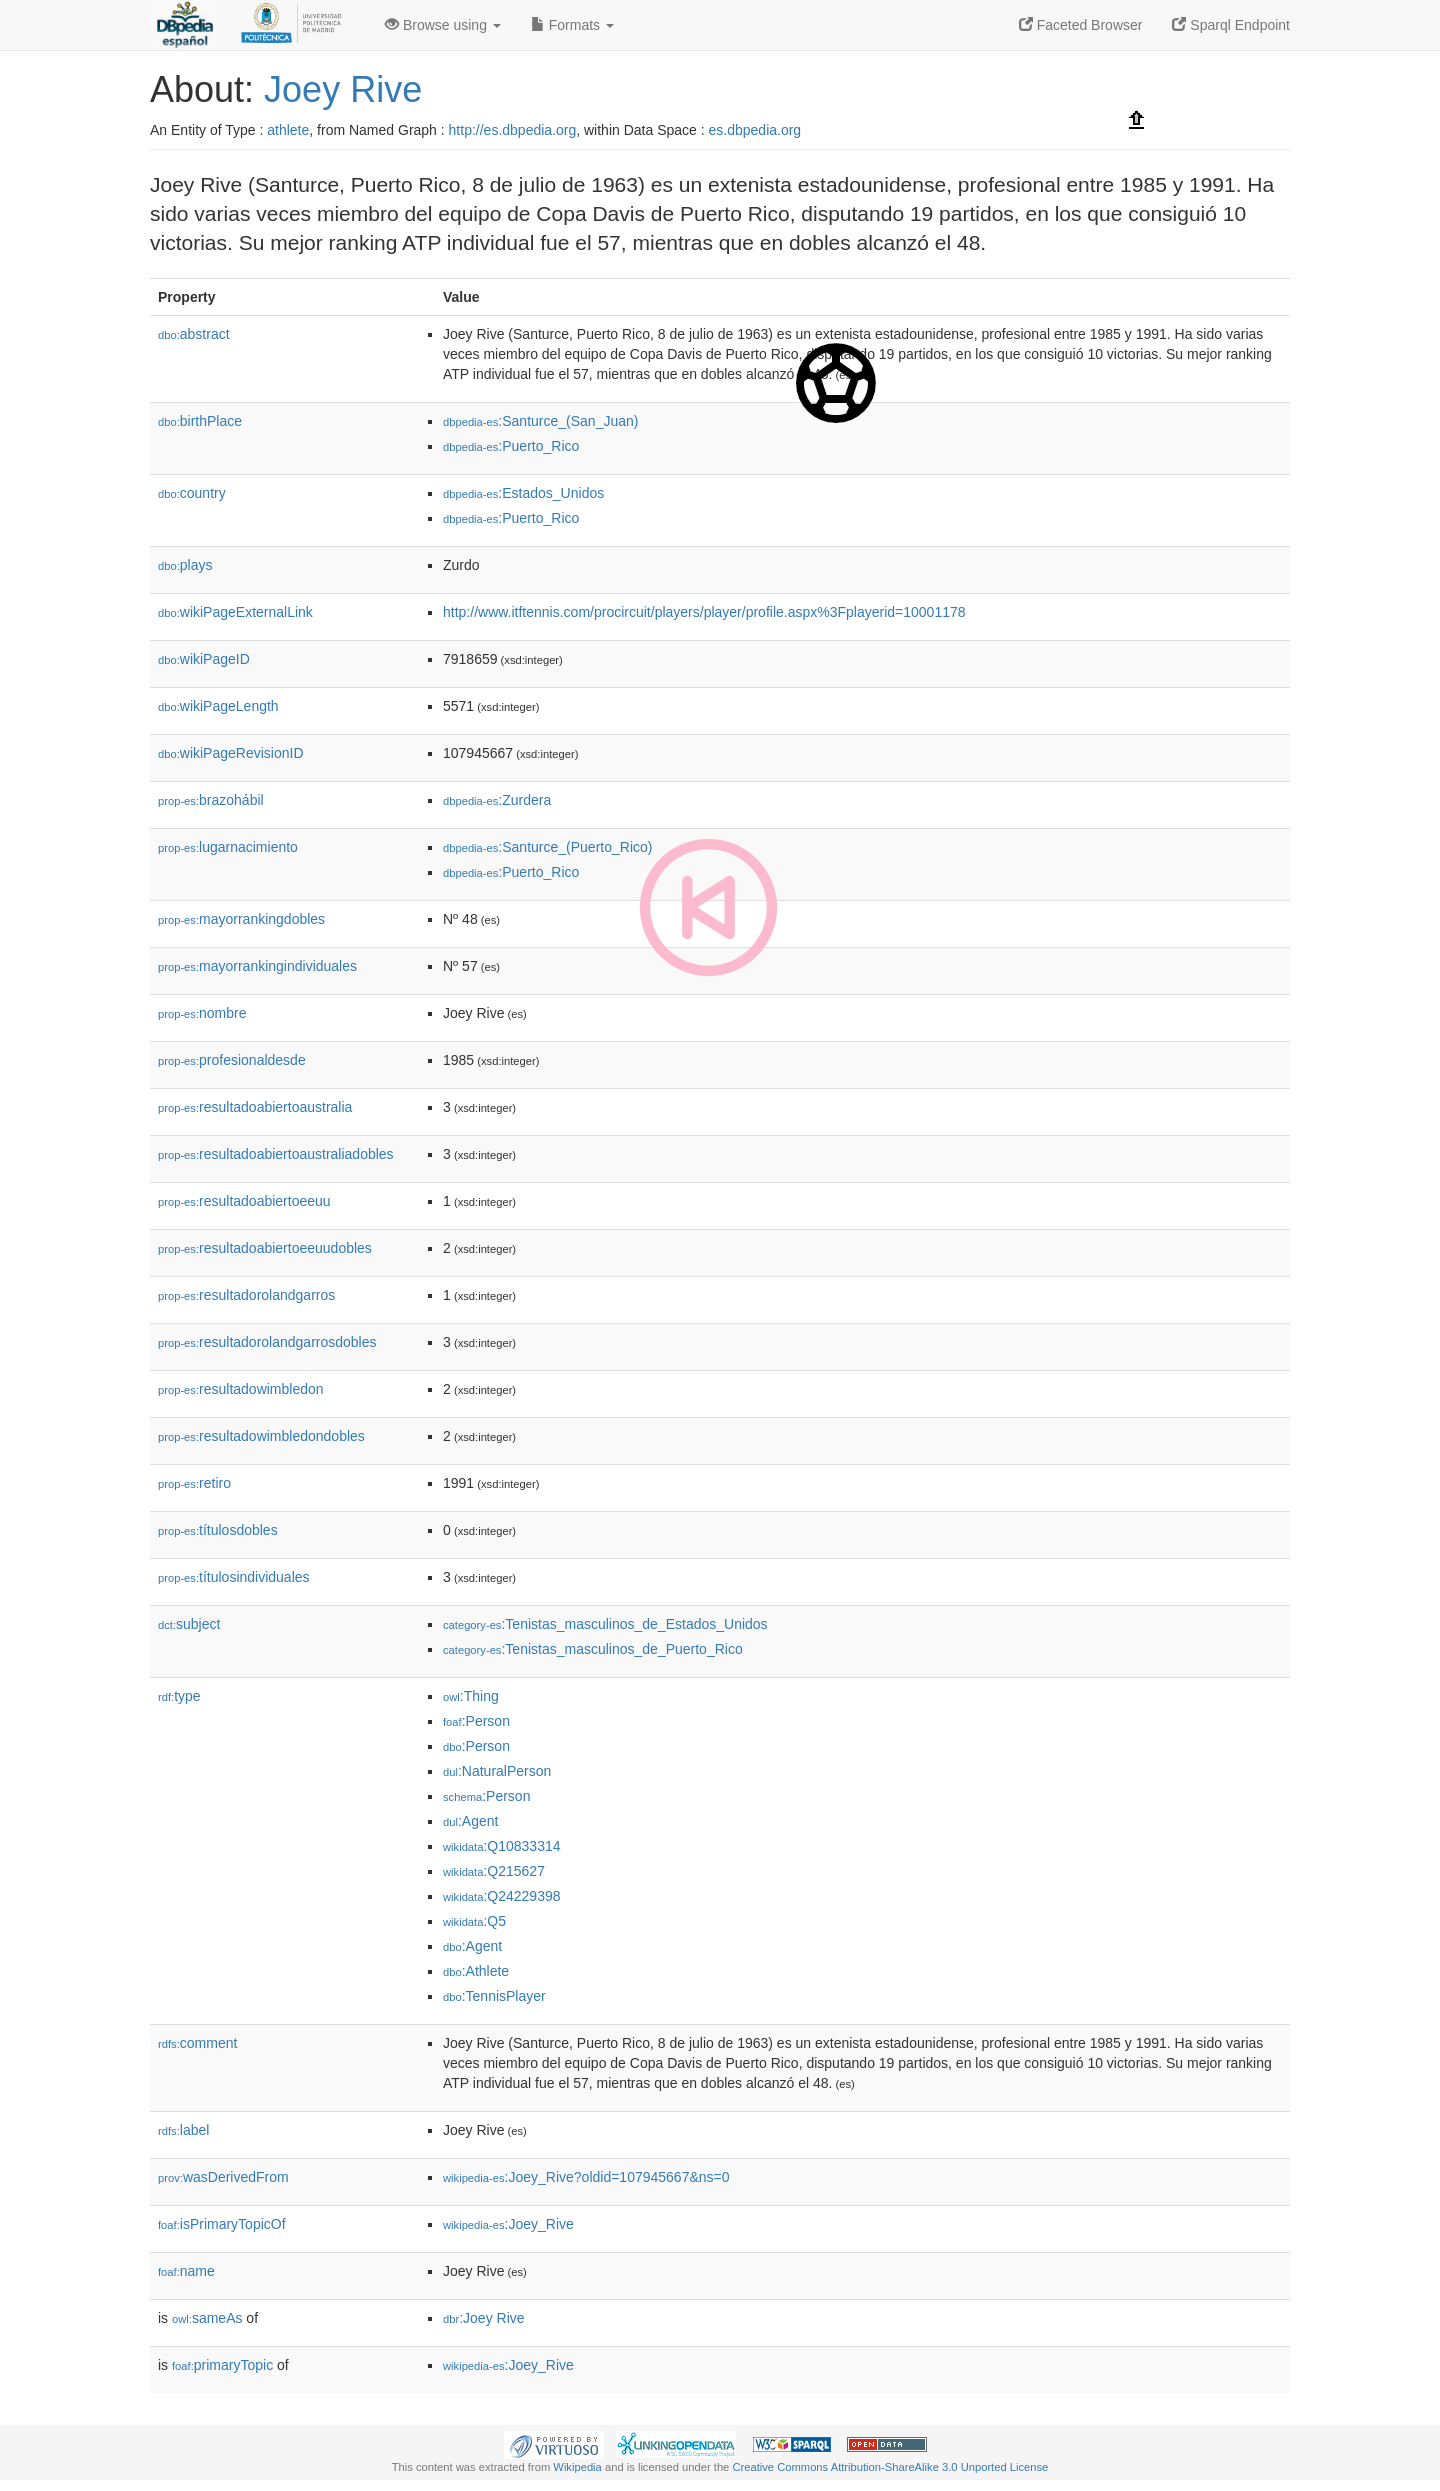  Describe the element at coordinates (1136, 120) in the screenshot. I see `upload a file from your device` at that location.